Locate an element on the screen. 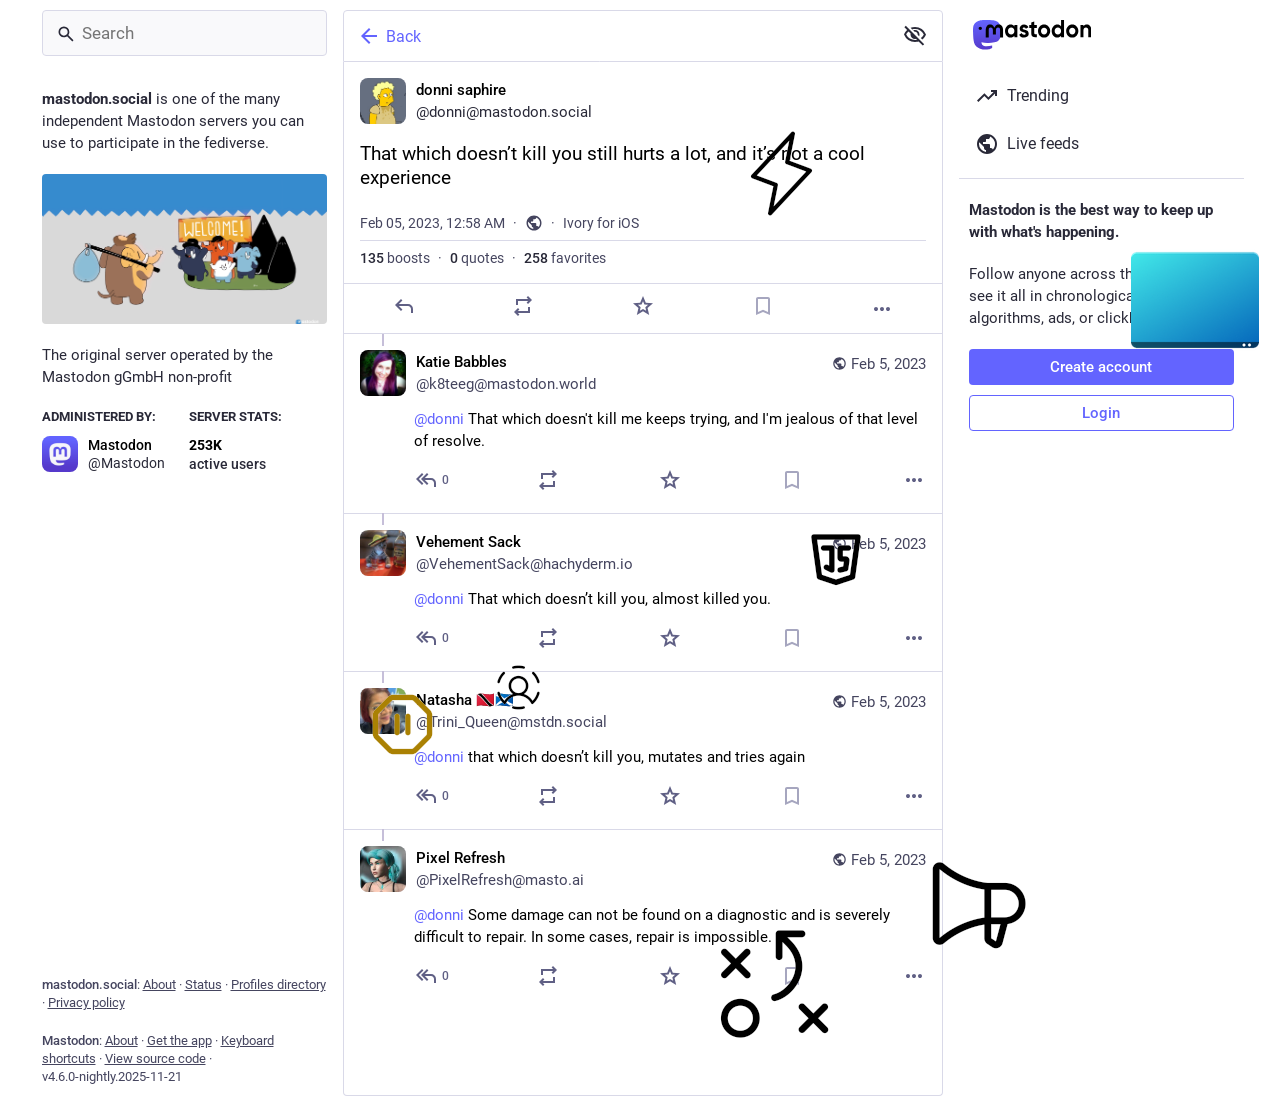 Image resolution: width=1285 pixels, height=1106 pixels. view game plan or strategy is located at coordinates (770, 984).